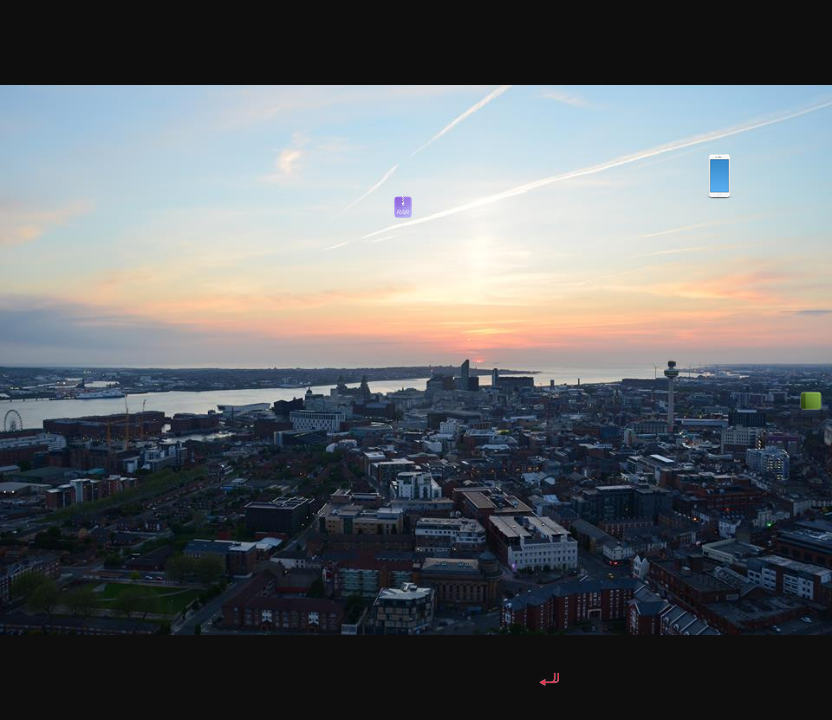  What do you see at coordinates (549, 678) in the screenshot?
I see `reply to all recipients of an email` at bounding box center [549, 678].